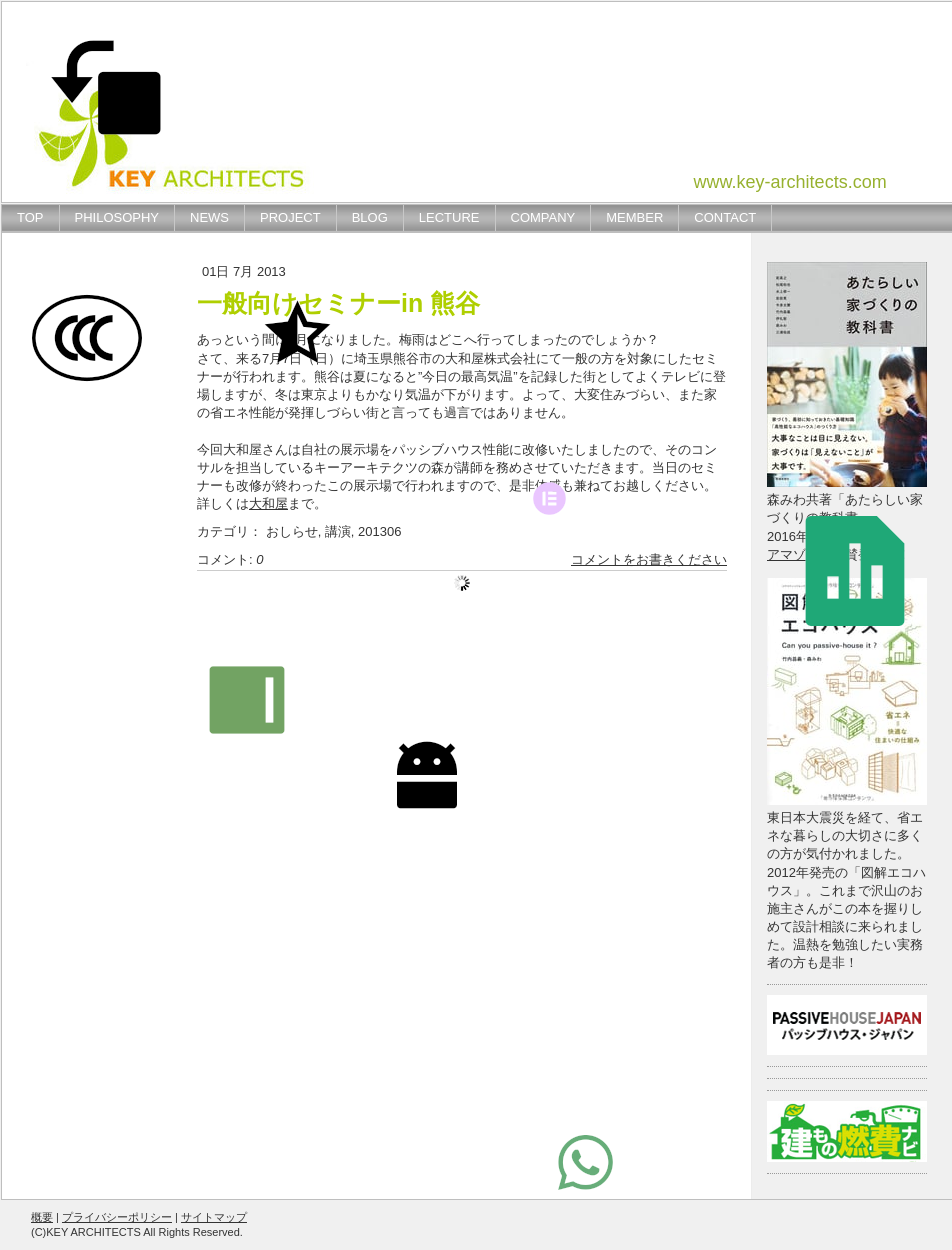 The image size is (952, 1250). What do you see at coordinates (297, 333) in the screenshot?
I see `indicates a partial or half rating` at bounding box center [297, 333].